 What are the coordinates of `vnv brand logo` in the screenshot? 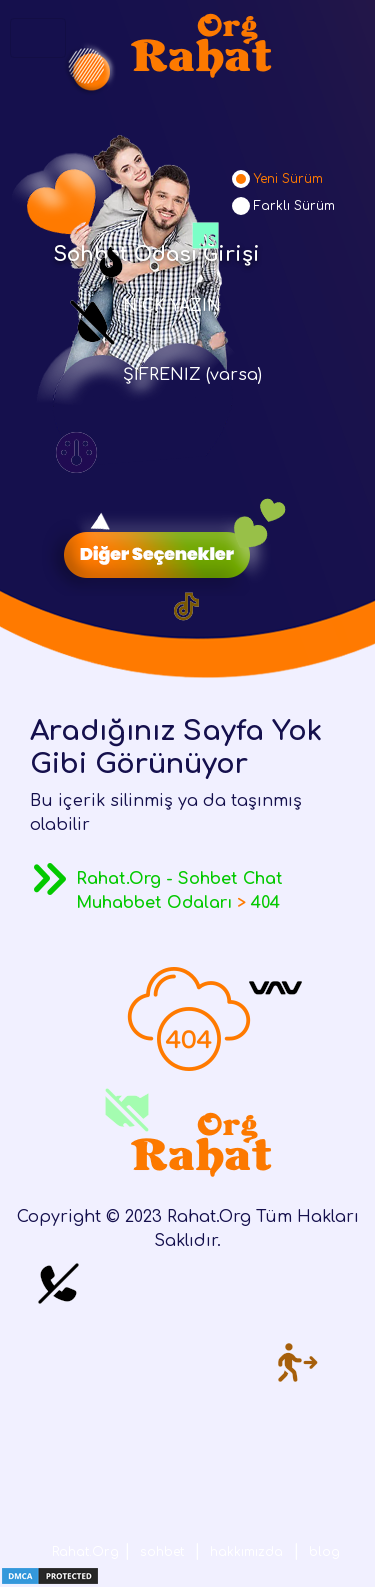 It's located at (275, 986).